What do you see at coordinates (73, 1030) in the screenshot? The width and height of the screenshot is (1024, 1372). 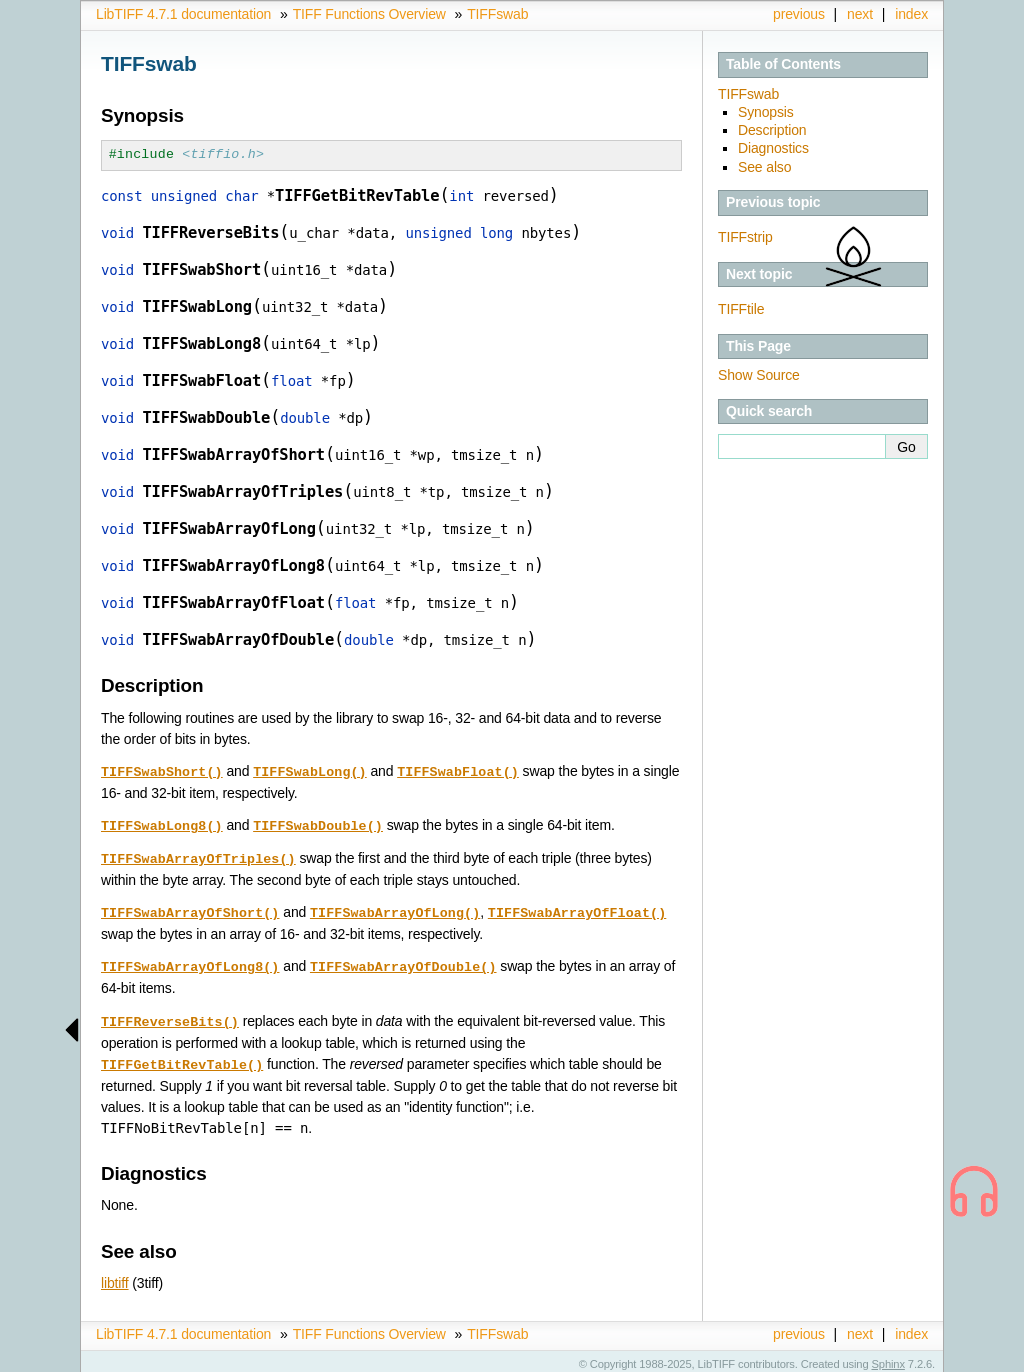 I see `go back to the previous screen` at bounding box center [73, 1030].